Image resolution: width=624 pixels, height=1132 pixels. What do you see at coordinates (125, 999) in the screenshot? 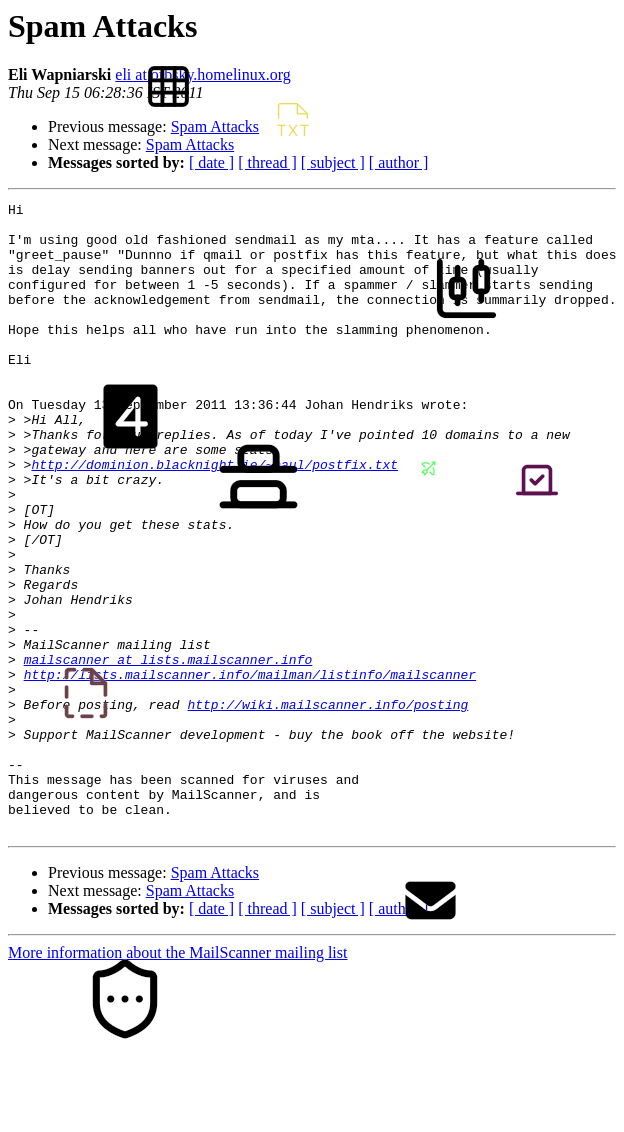
I see `security settings in progress` at bounding box center [125, 999].